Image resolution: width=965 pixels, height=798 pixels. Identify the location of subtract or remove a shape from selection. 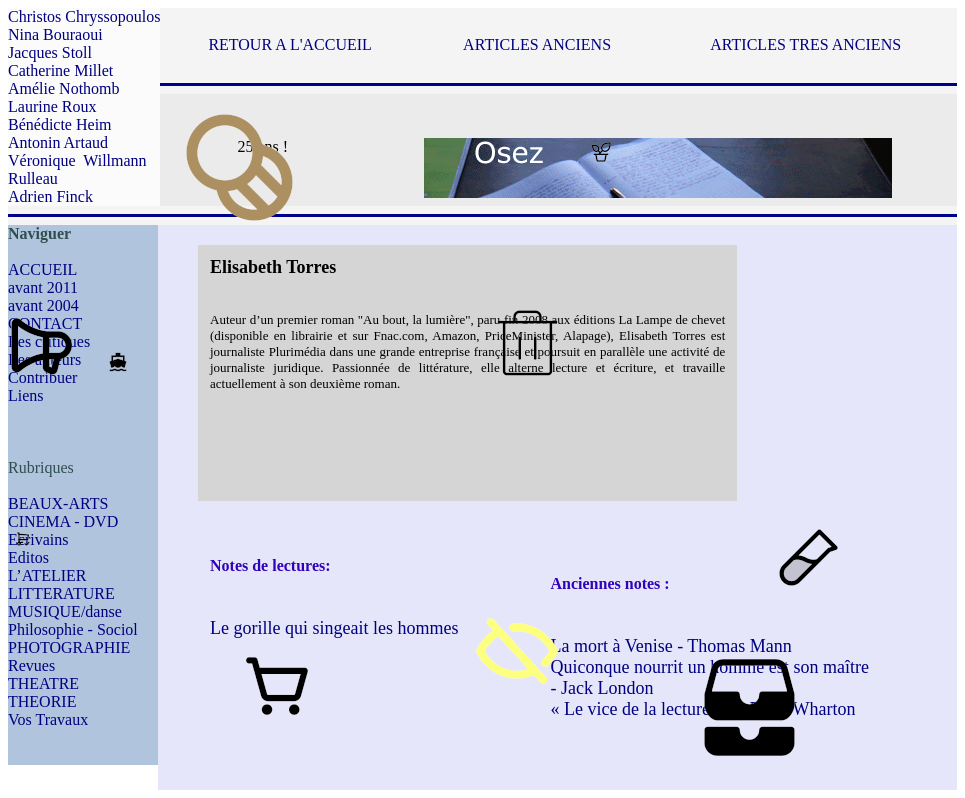
(239, 167).